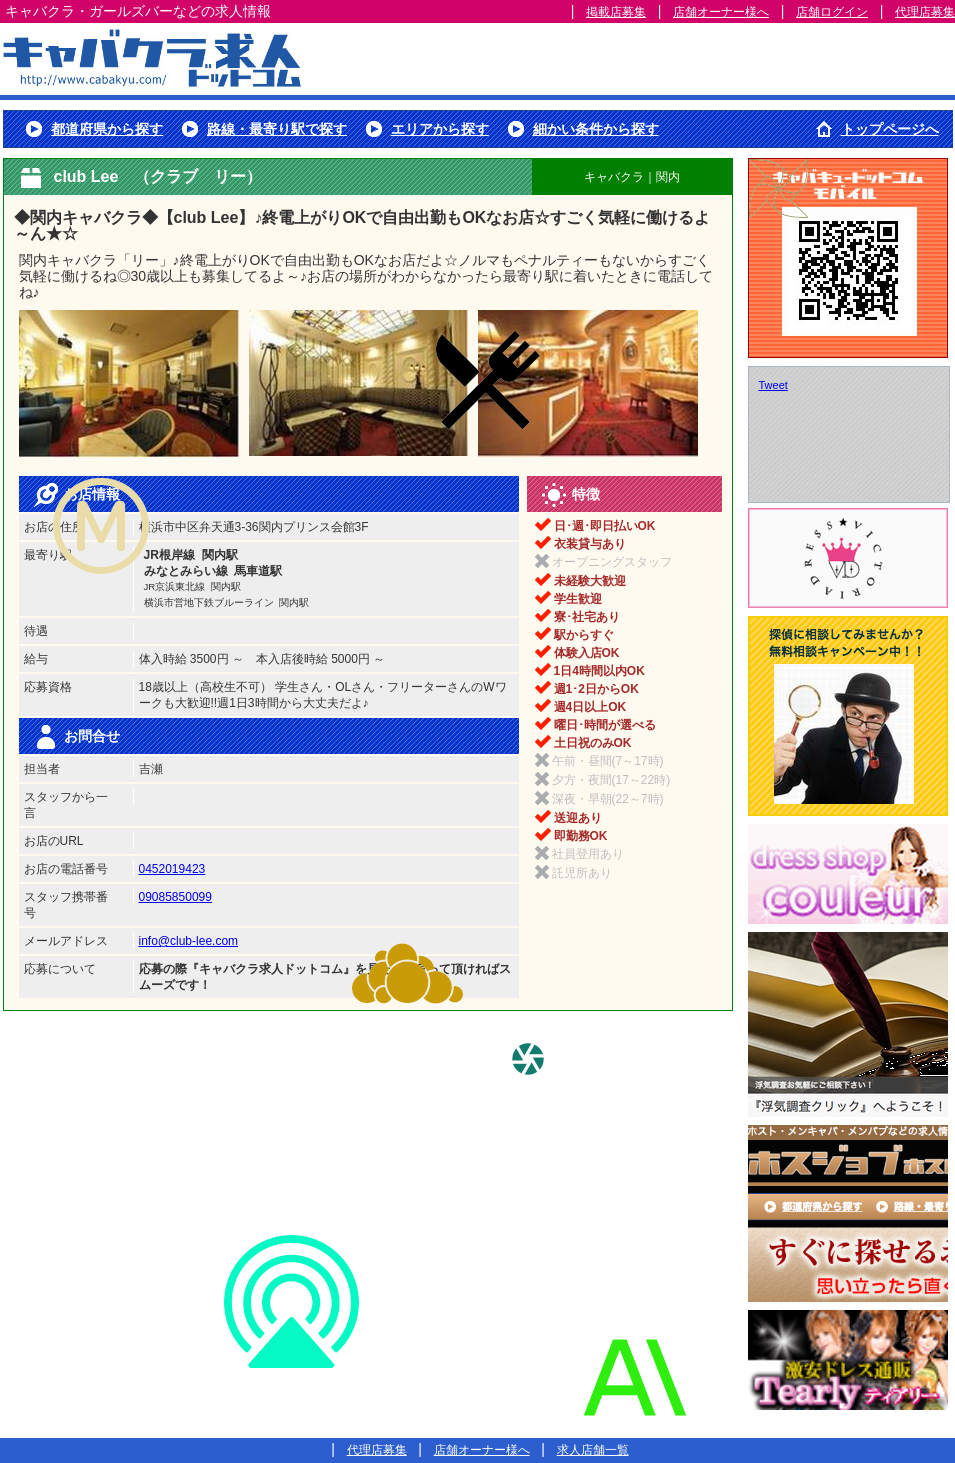 The width and height of the screenshot is (955, 1463). What do you see at coordinates (101, 526) in the screenshot?
I see `open the Paris Metro transit app` at bounding box center [101, 526].